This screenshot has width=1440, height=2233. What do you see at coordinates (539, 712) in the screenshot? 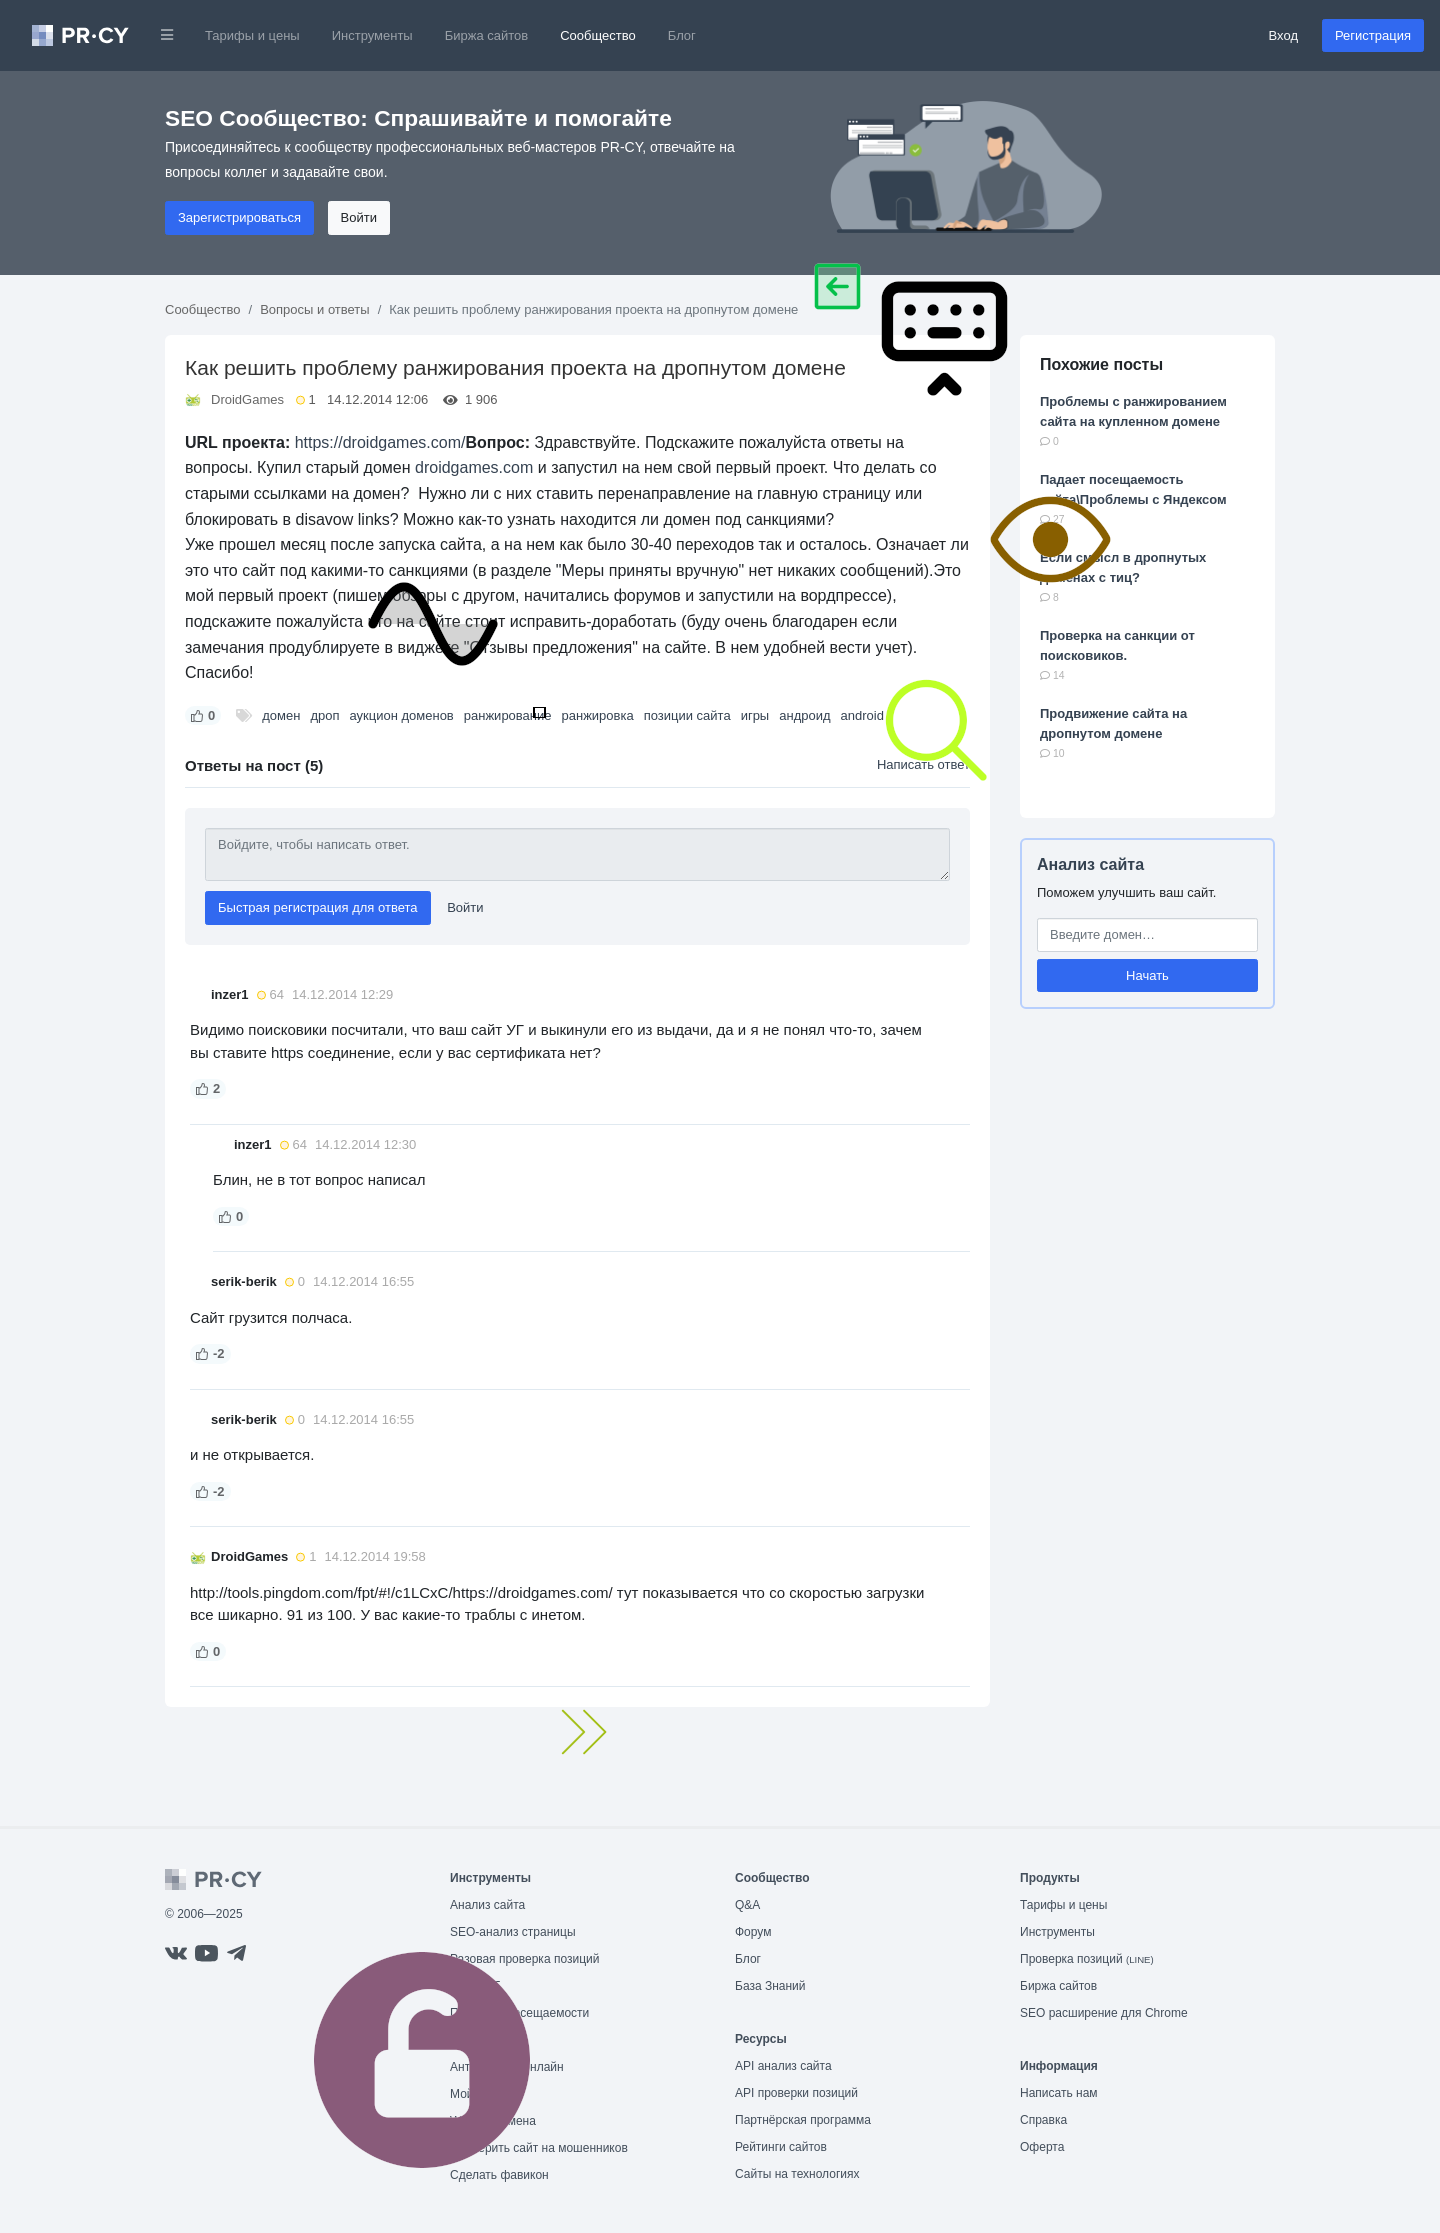
I see `crop image to 3:2 aspect ratio` at bounding box center [539, 712].